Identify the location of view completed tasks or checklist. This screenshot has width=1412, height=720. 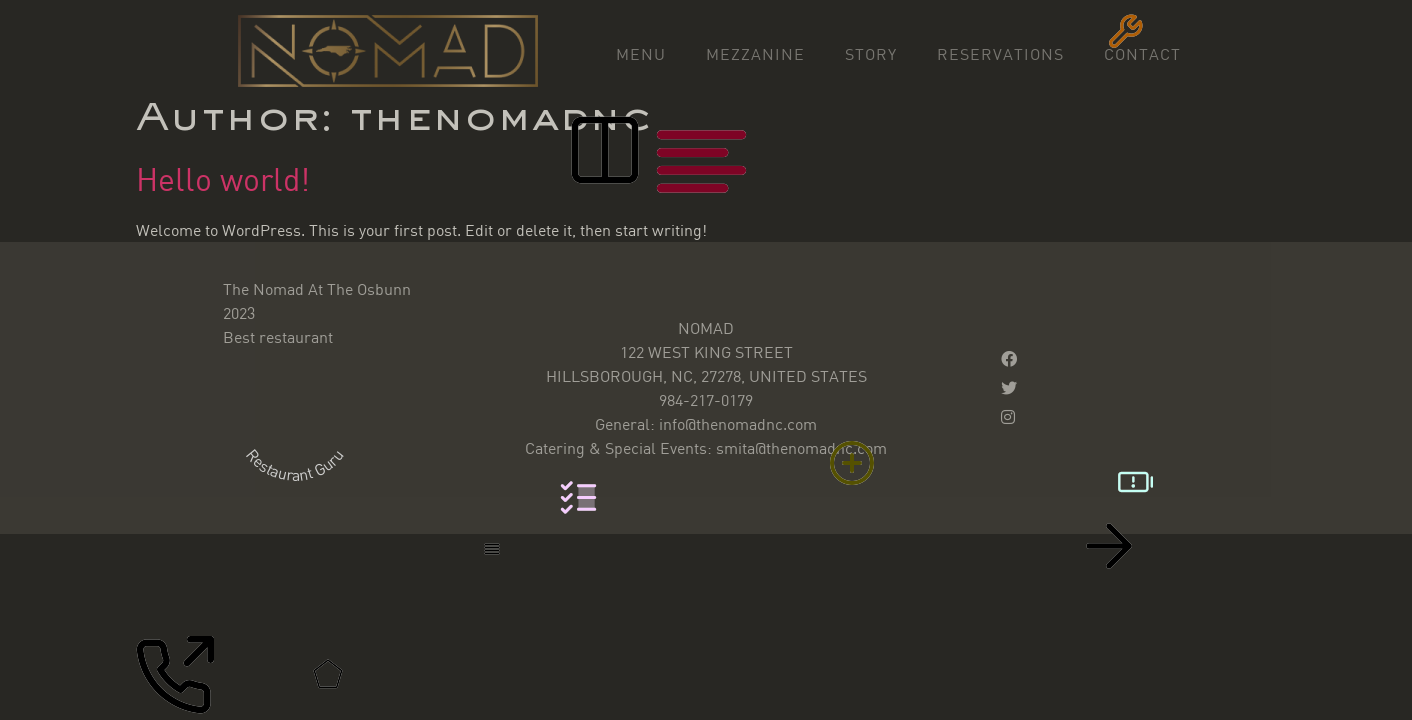
(578, 497).